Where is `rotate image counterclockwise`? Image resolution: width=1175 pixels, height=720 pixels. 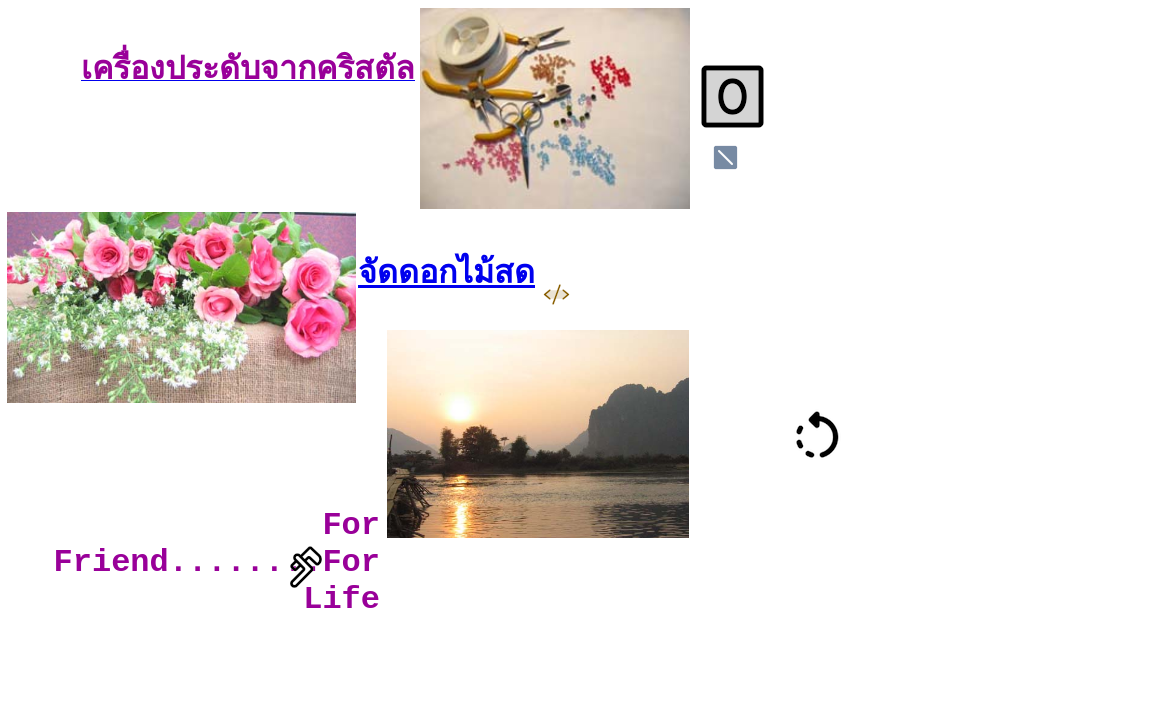 rotate image counterclockwise is located at coordinates (817, 437).